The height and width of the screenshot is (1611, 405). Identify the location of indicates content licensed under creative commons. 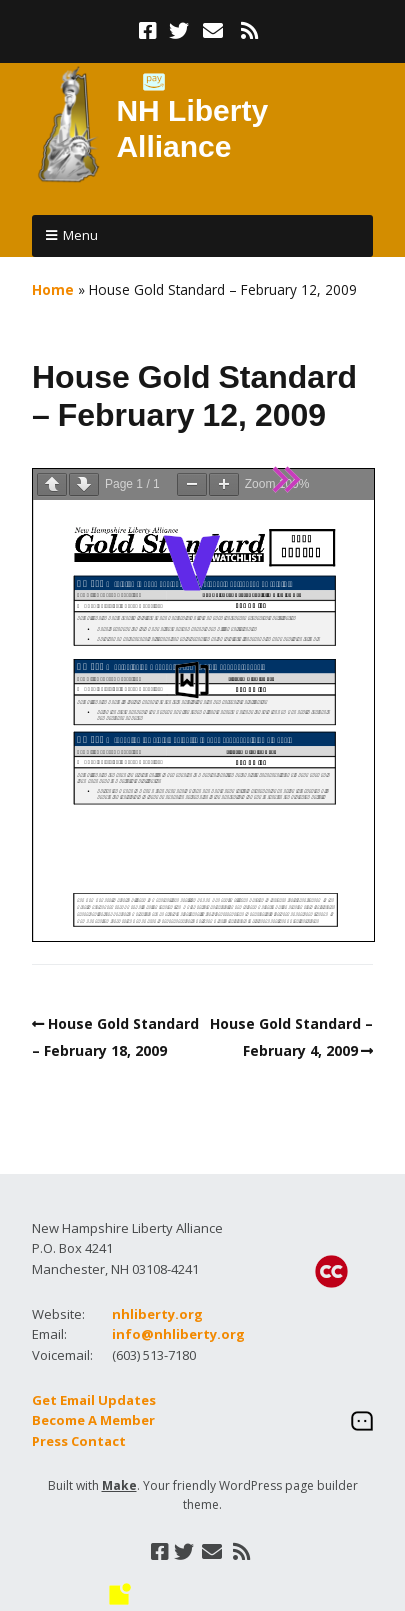
(331, 1271).